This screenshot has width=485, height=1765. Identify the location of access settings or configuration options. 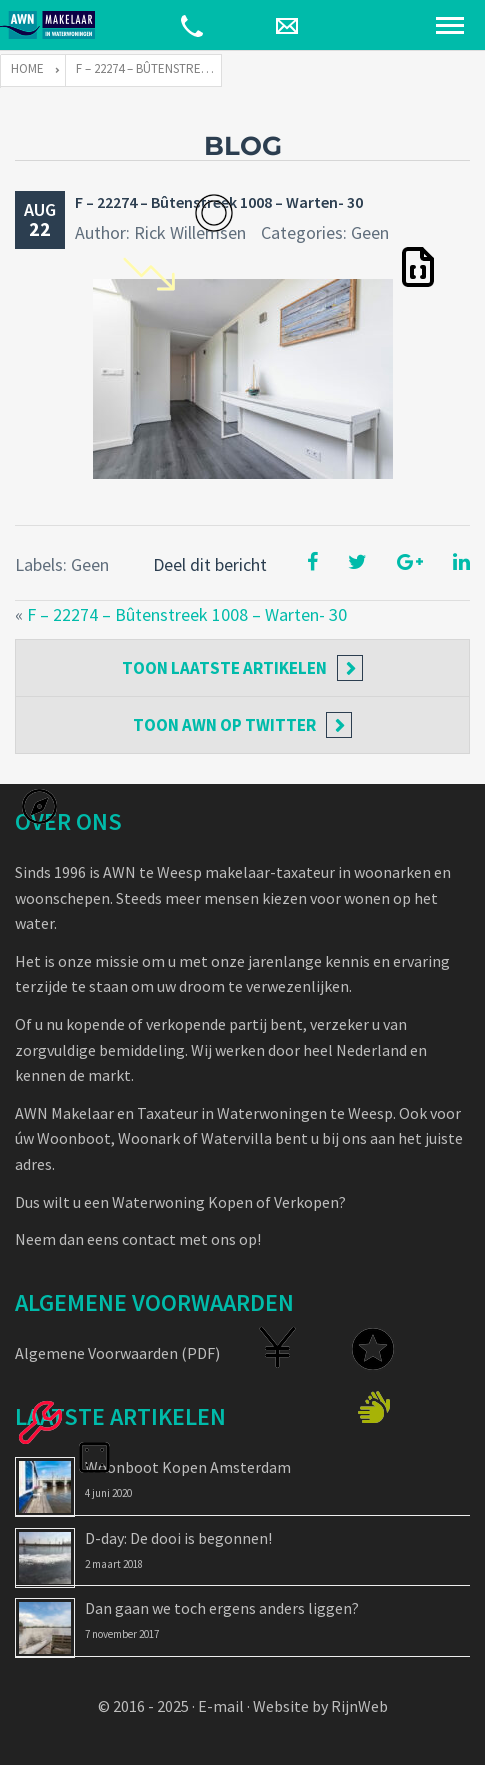
(40, 1422).